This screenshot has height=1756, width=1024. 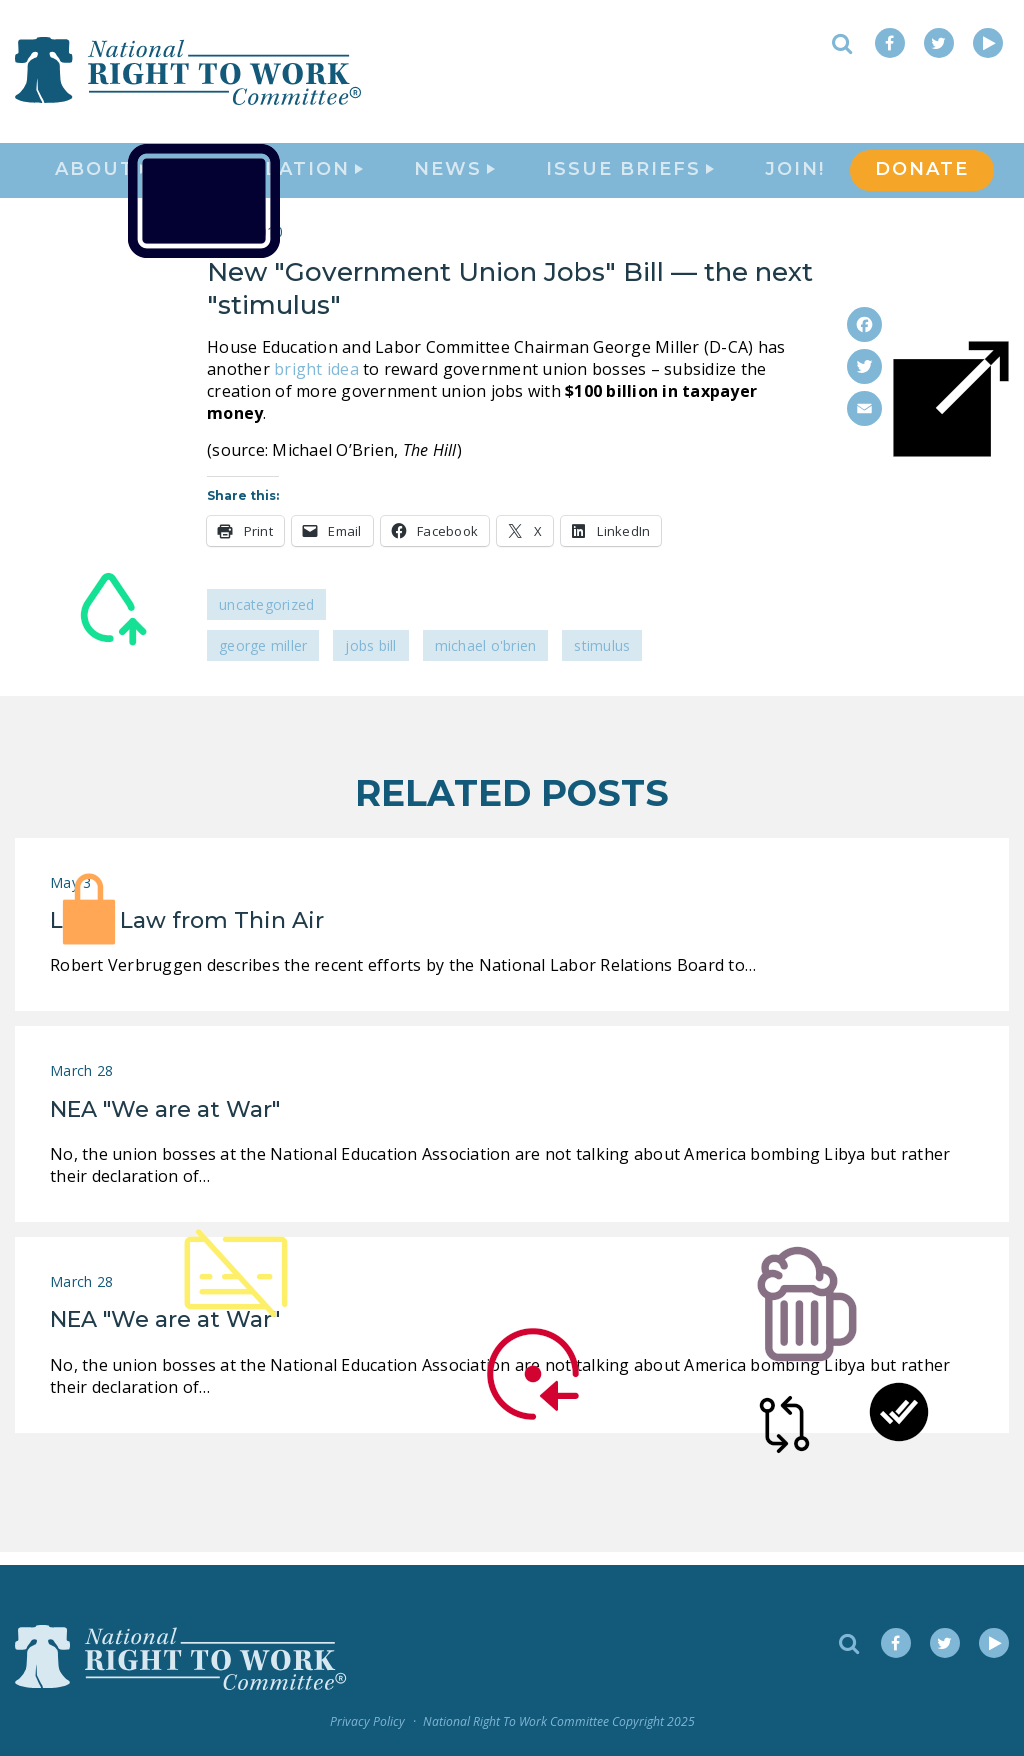 I want to click on increase water or liquid level, so click(x=108, y=607).